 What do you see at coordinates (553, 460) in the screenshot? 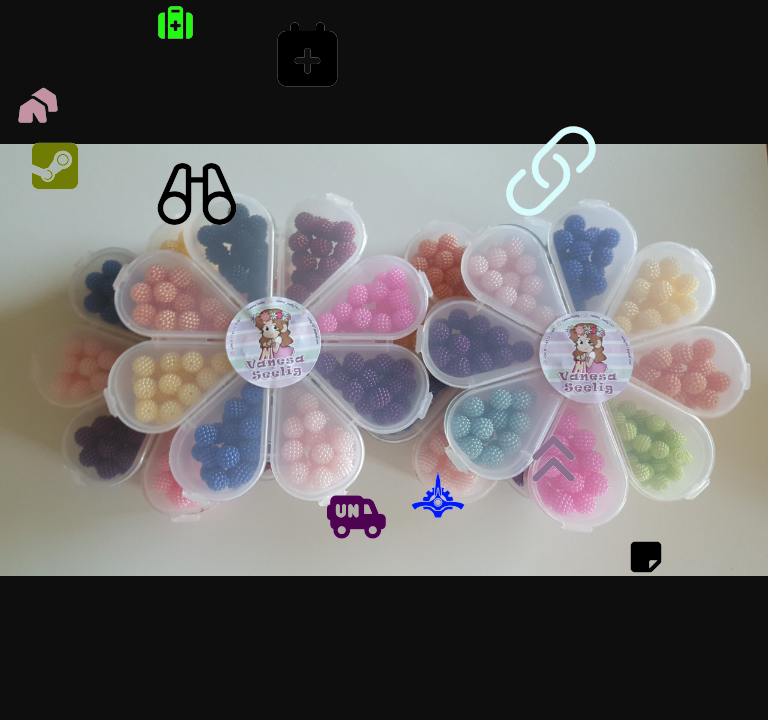
I see `scroll to top of page` at bounding box center [553, 460].